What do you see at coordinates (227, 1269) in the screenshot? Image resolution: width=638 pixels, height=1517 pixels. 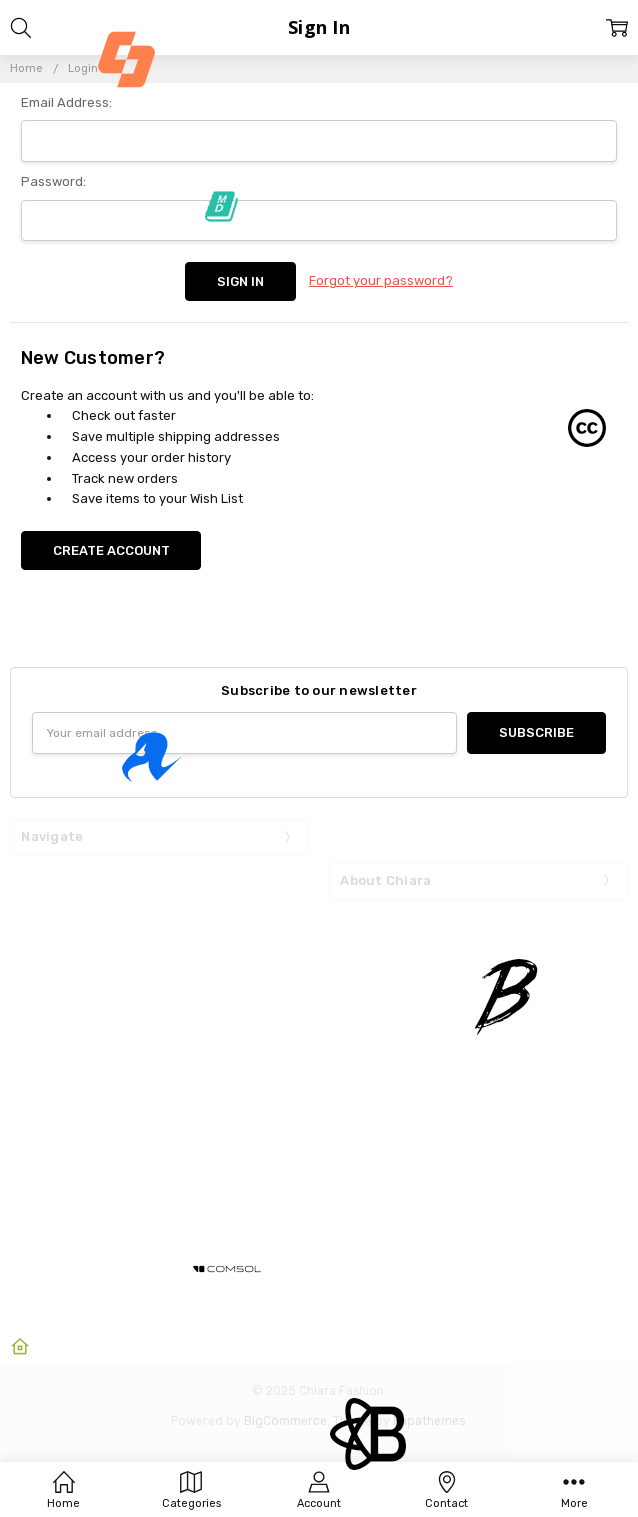 I see `COMSOL multiphysics simulation software logo` at bounding box center [227, 1269].